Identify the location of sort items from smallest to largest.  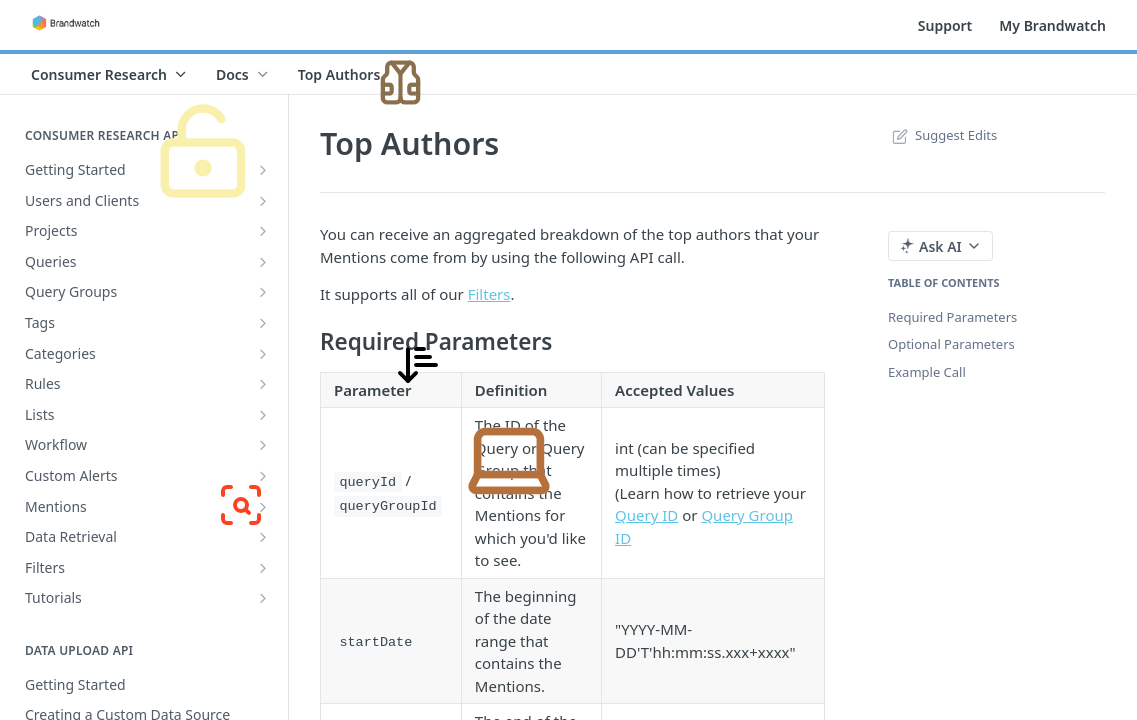
(418, 365).